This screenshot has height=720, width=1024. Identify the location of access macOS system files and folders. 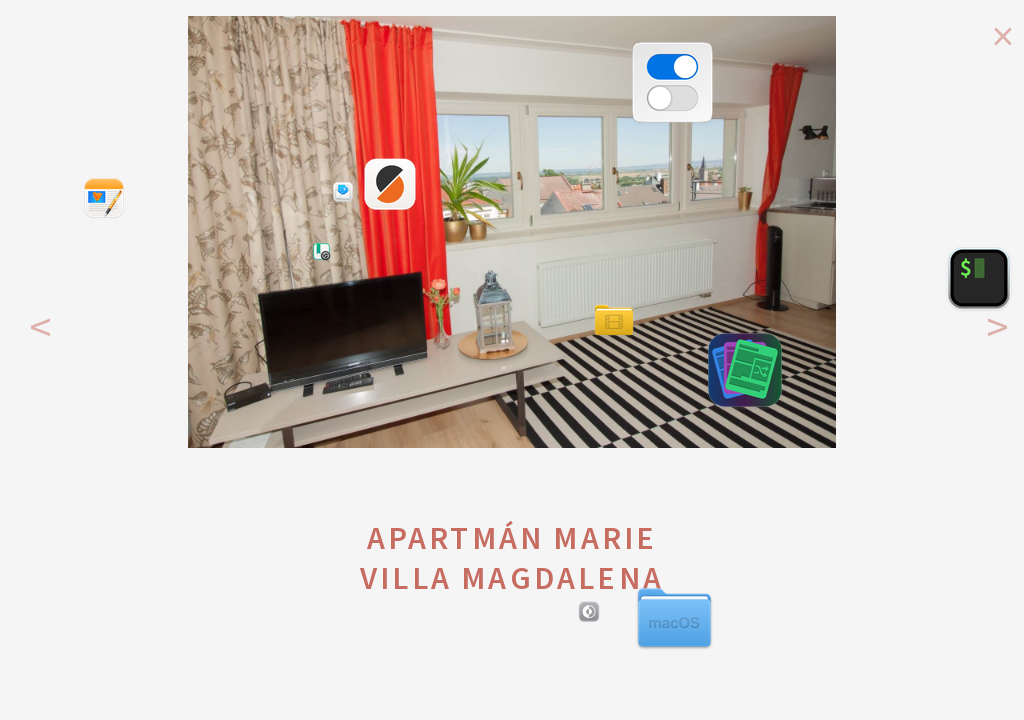
(674, 617).